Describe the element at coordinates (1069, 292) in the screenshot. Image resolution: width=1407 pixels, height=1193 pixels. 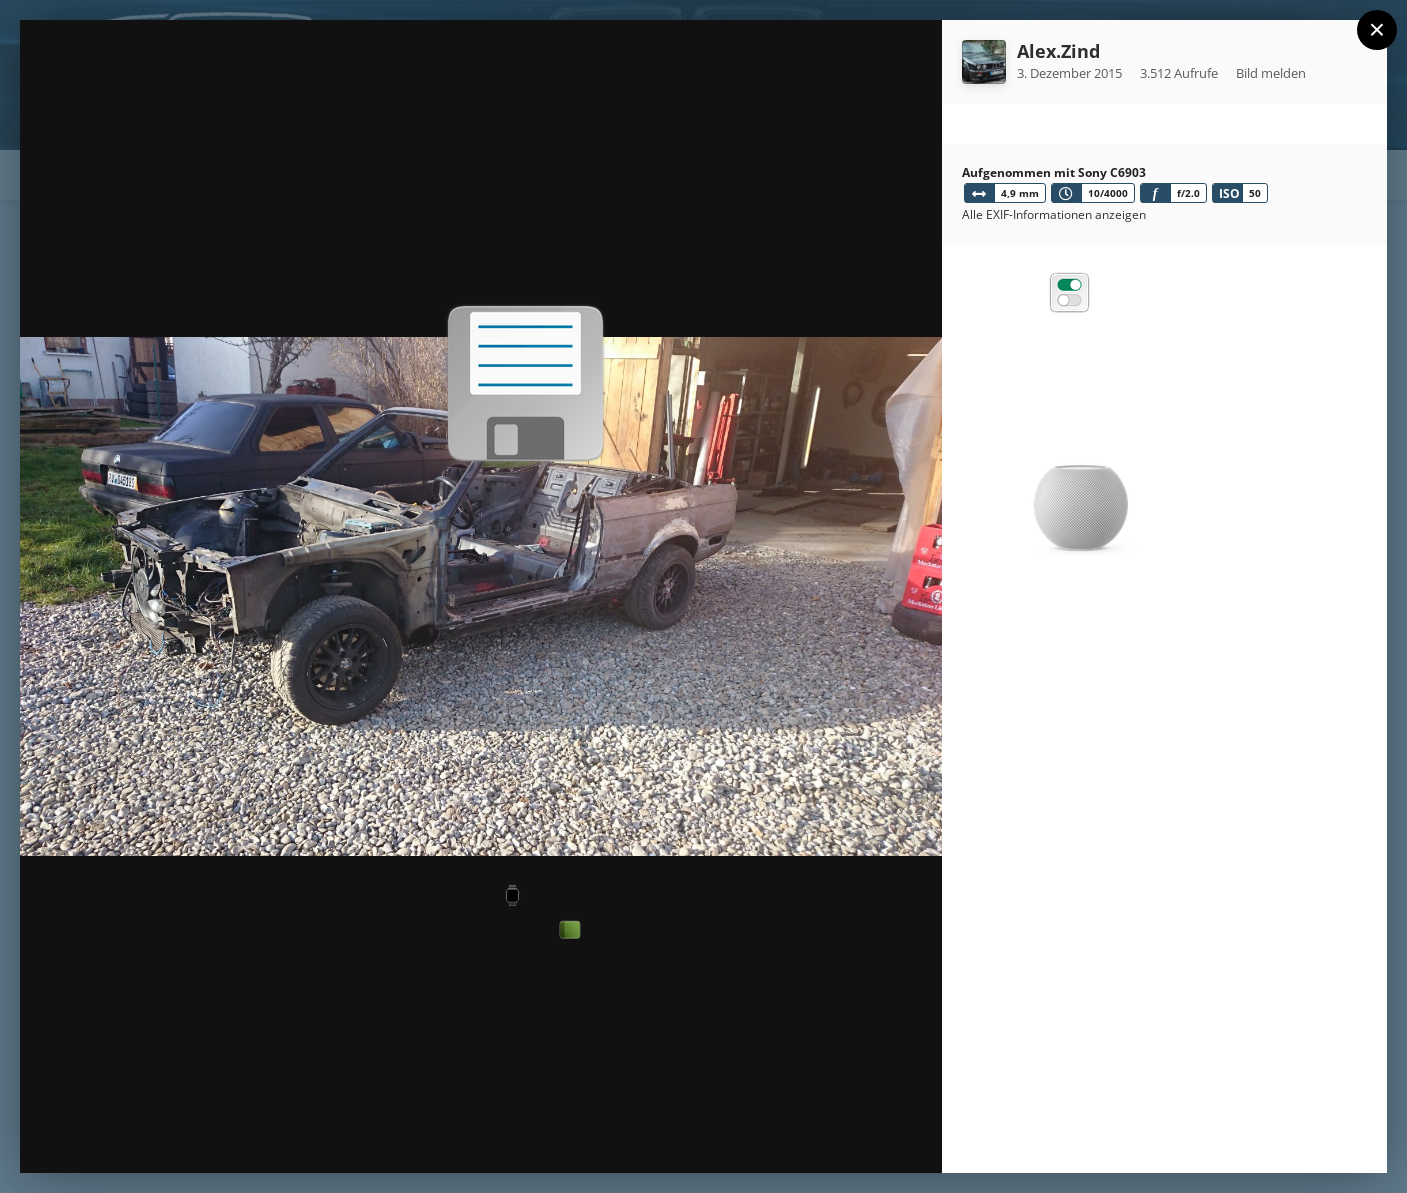
I see `open system settings or preferences` at that location.